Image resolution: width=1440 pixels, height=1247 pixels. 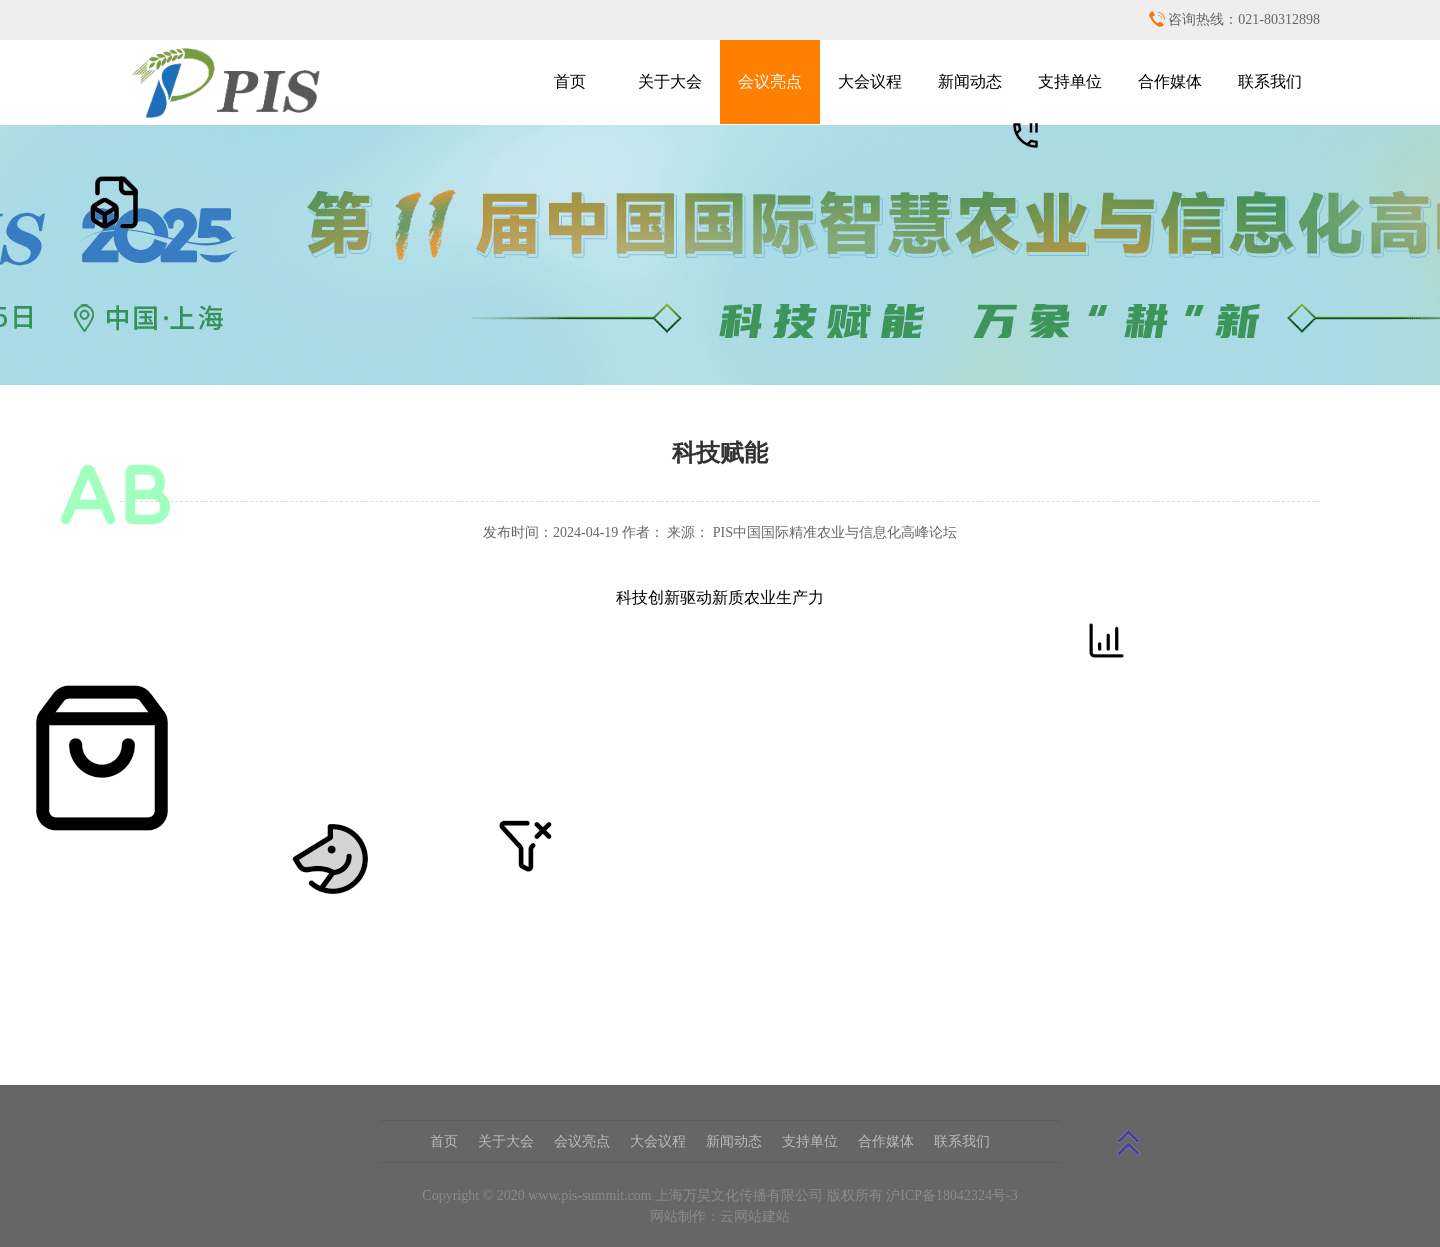 I want to click on toggle uppercase text formatting, so click(x=115, y=499).